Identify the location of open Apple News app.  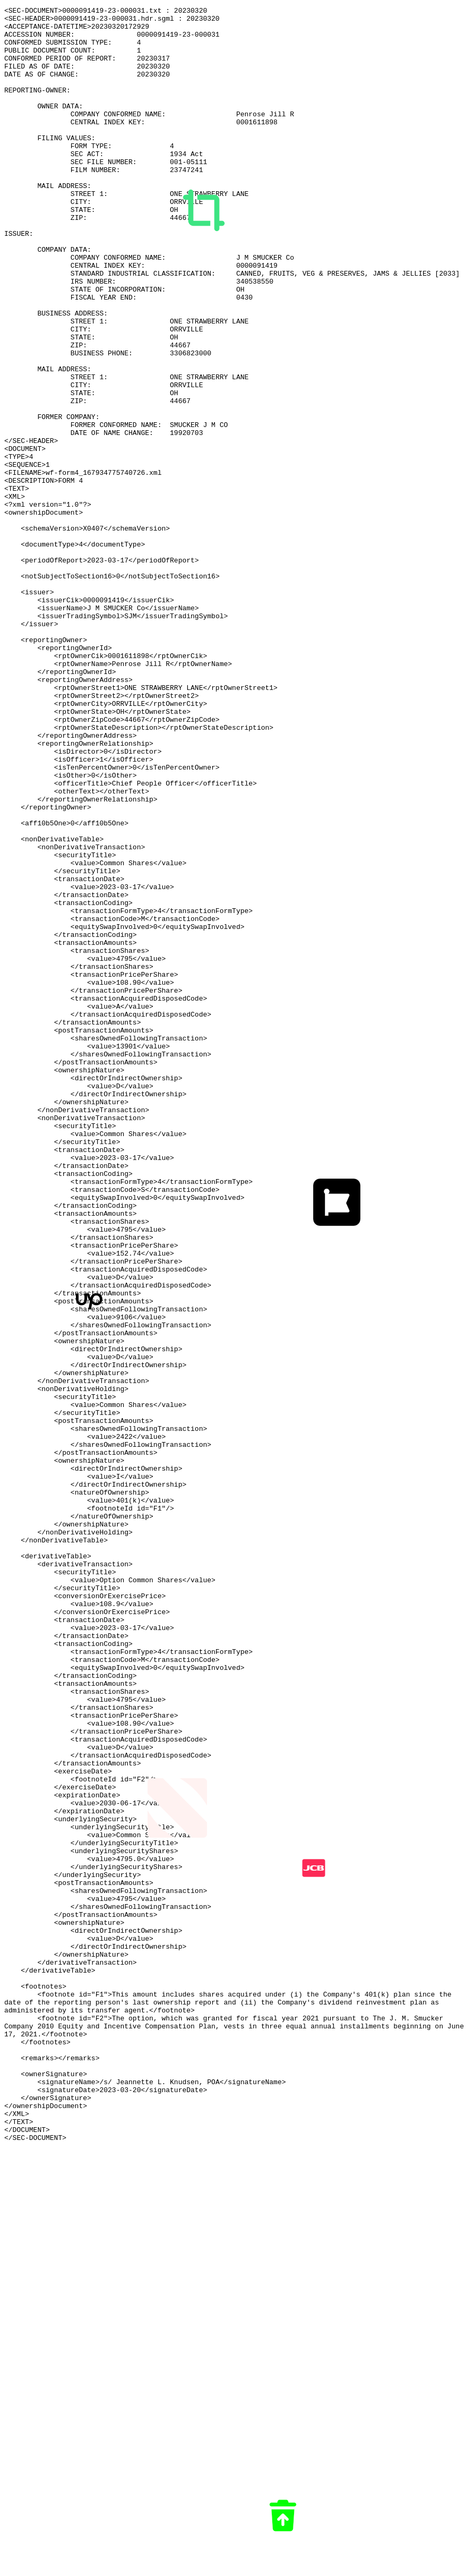
(177, 1808).